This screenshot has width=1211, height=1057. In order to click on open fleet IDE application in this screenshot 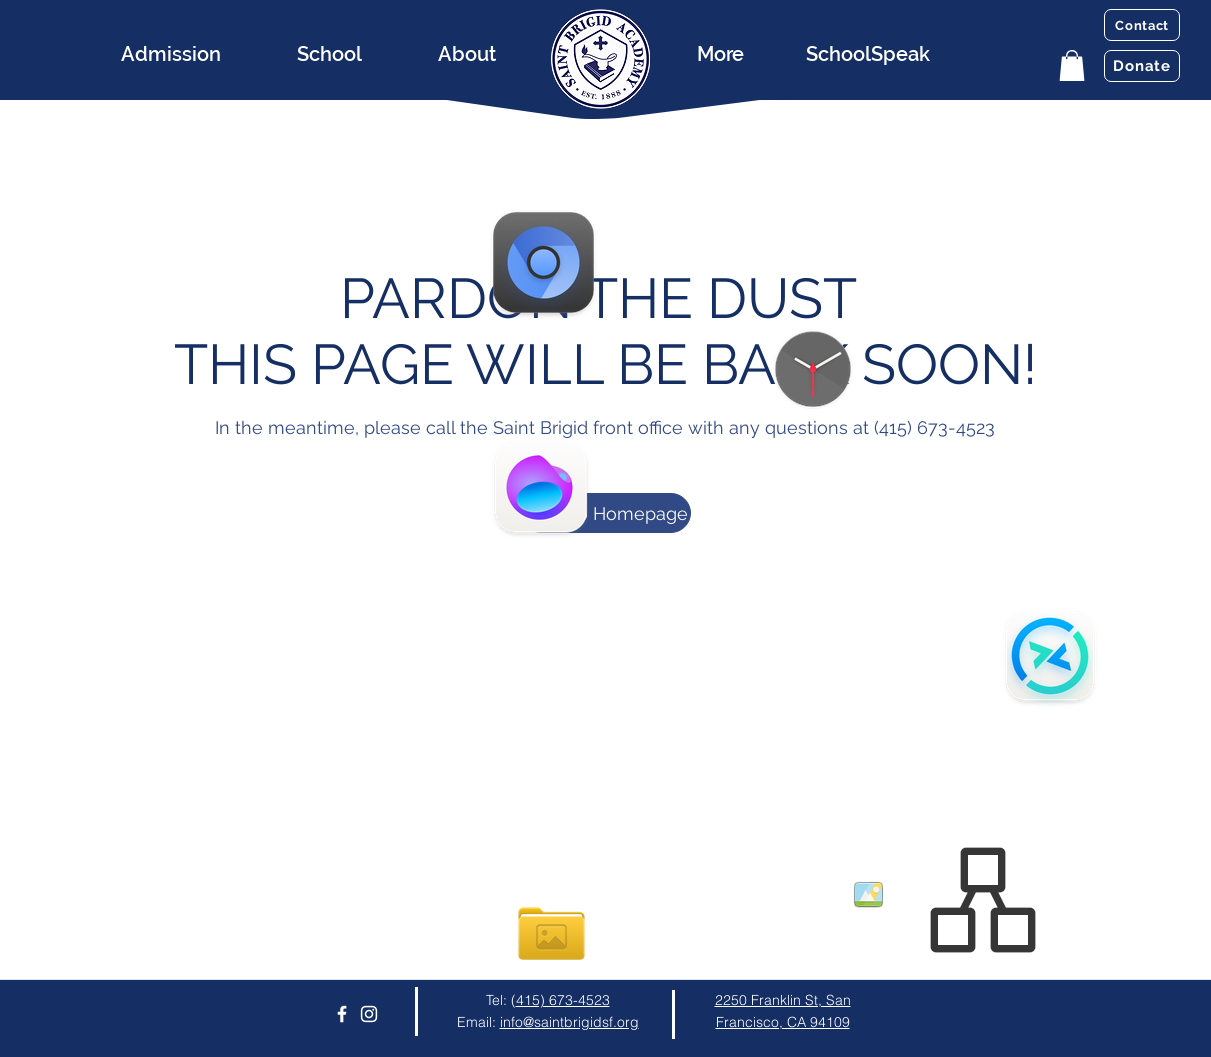, I will do `click(539, 487)`.